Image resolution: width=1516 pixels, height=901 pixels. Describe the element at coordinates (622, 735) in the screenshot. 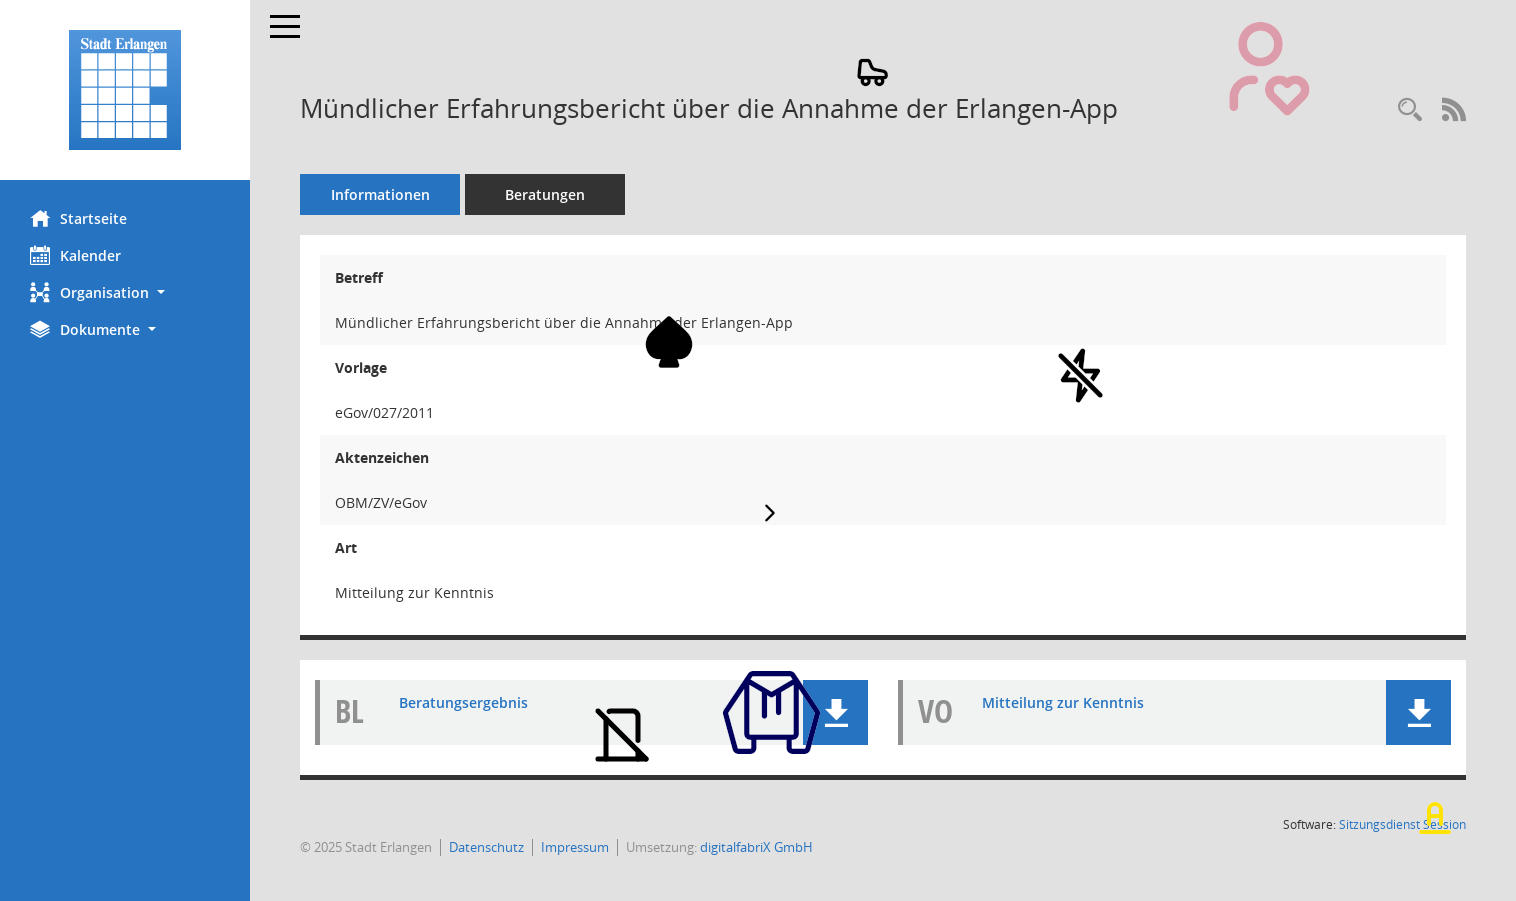

I see `door access disabled or unavailable` at that location.